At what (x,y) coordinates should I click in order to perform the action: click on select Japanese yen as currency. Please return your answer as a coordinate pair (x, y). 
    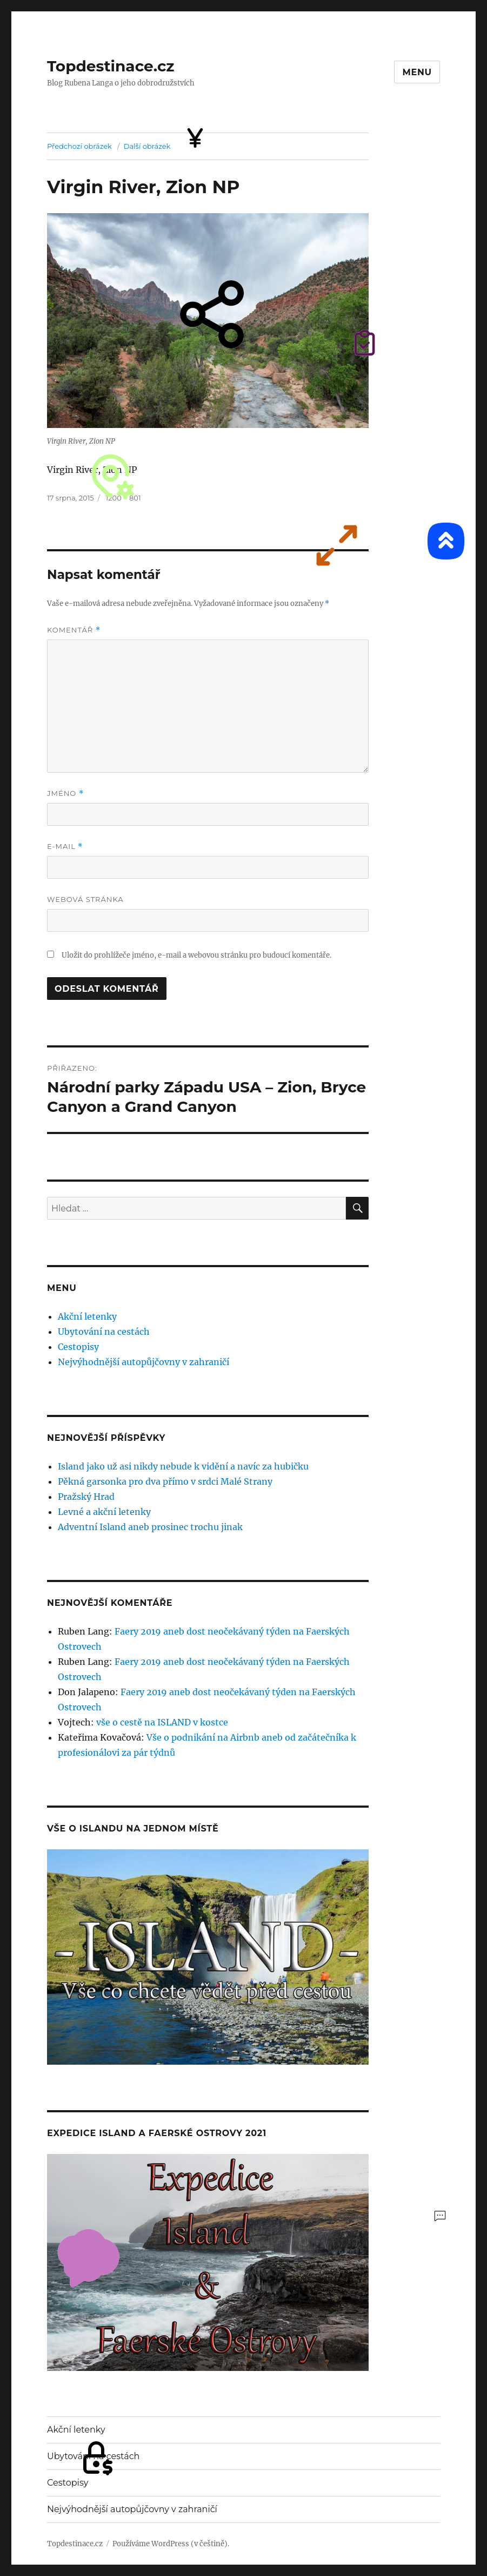
    Looking at the image, I should click on (195, 138).